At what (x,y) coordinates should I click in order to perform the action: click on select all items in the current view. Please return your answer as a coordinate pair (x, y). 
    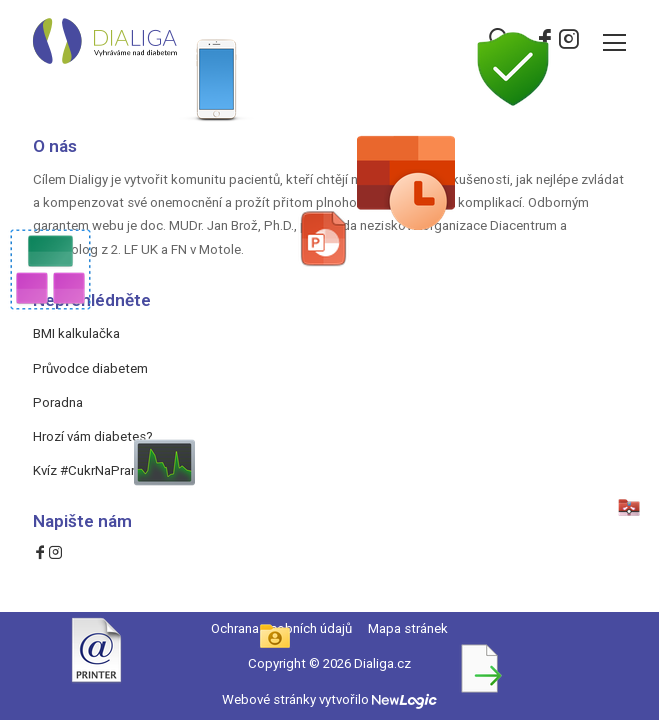
    Looking at the image, I should click on (50, 269).